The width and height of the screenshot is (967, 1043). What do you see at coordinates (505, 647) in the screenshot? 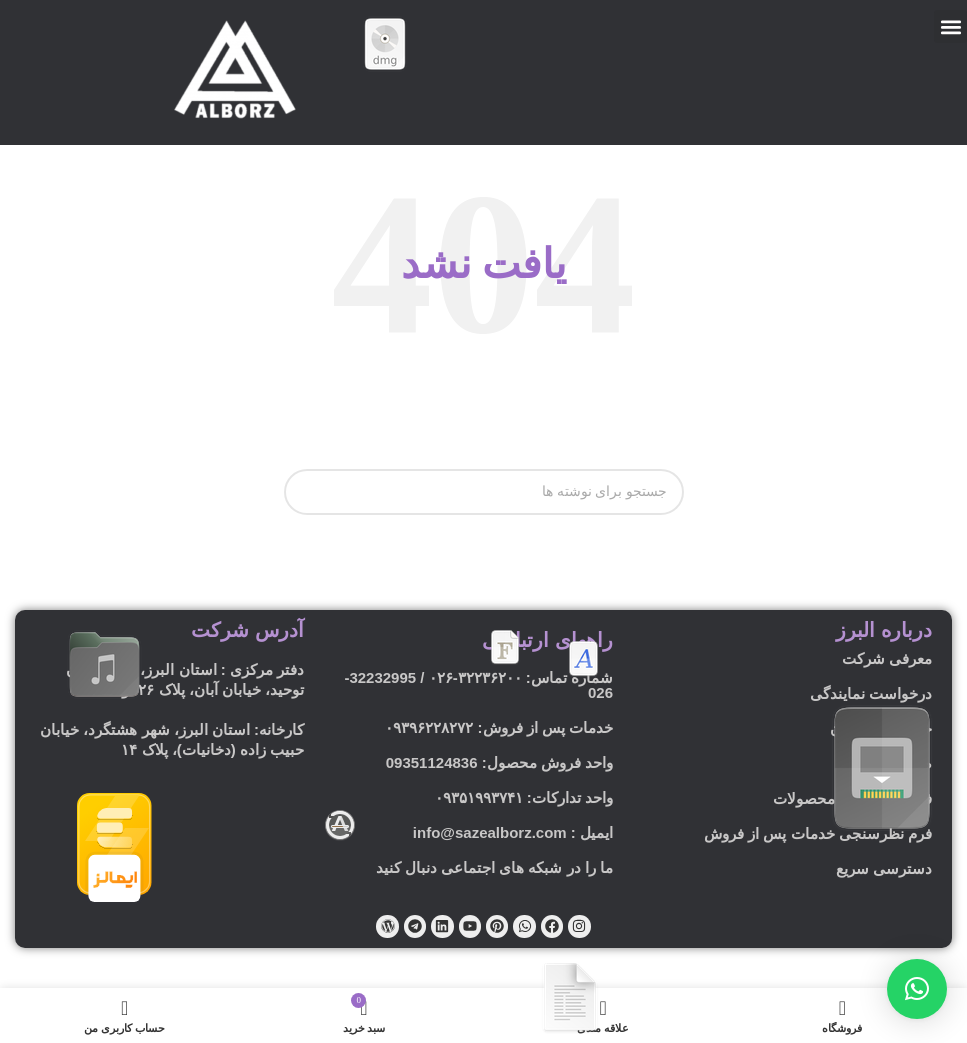
I see `a fortran source code file` at bounding box center [505, 647].